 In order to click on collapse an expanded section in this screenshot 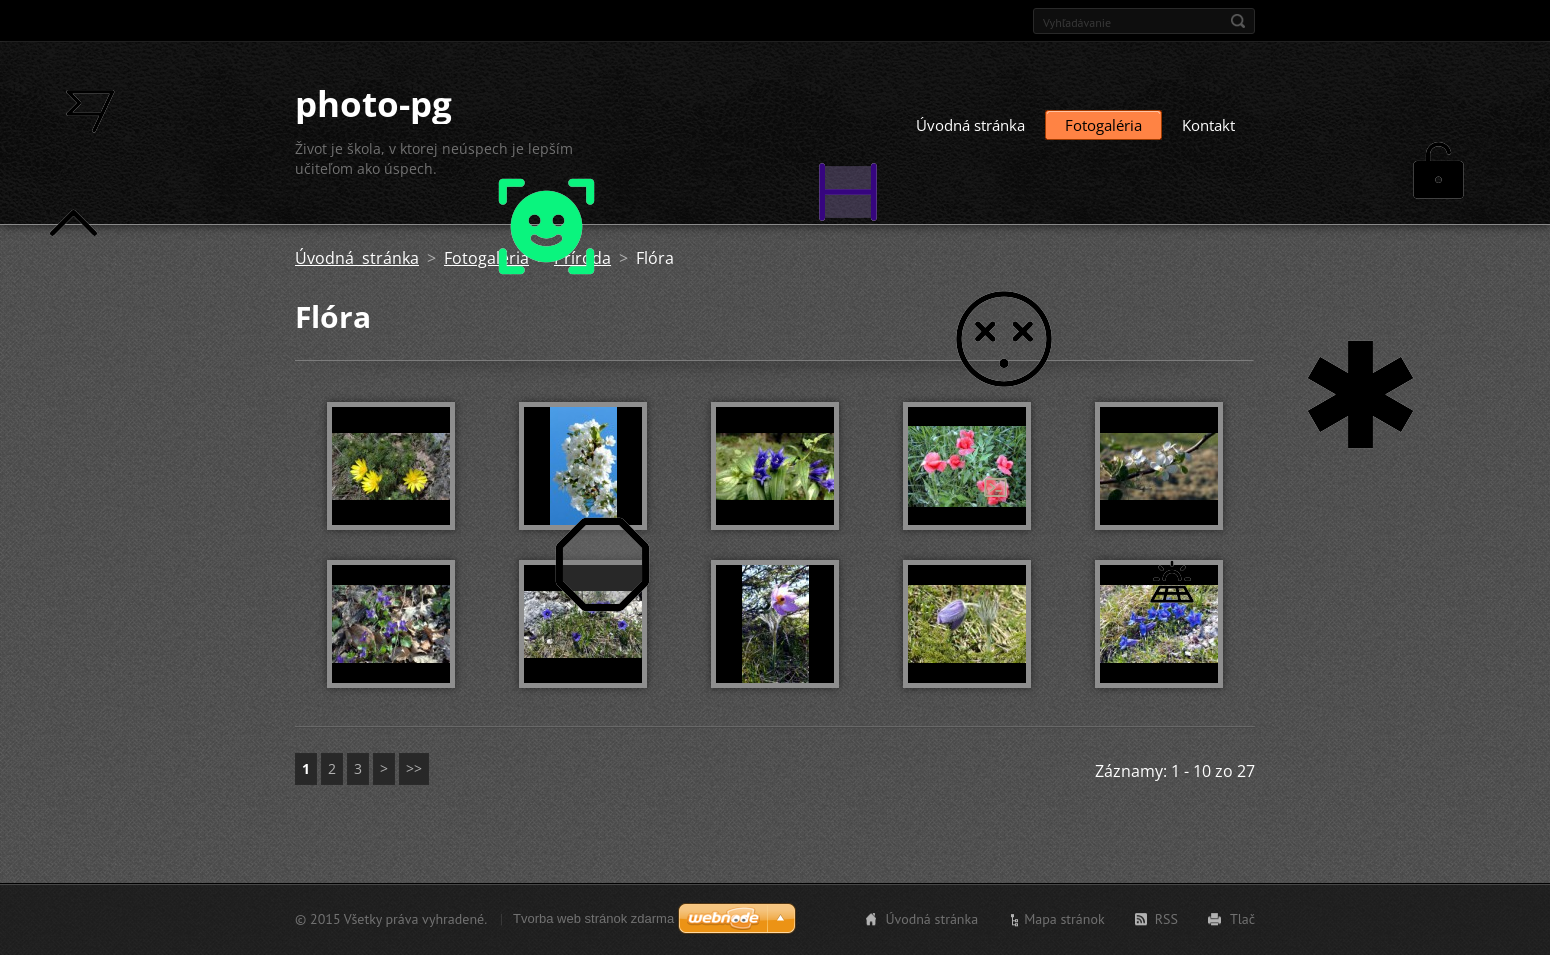, I will do `click(73, 222)`.